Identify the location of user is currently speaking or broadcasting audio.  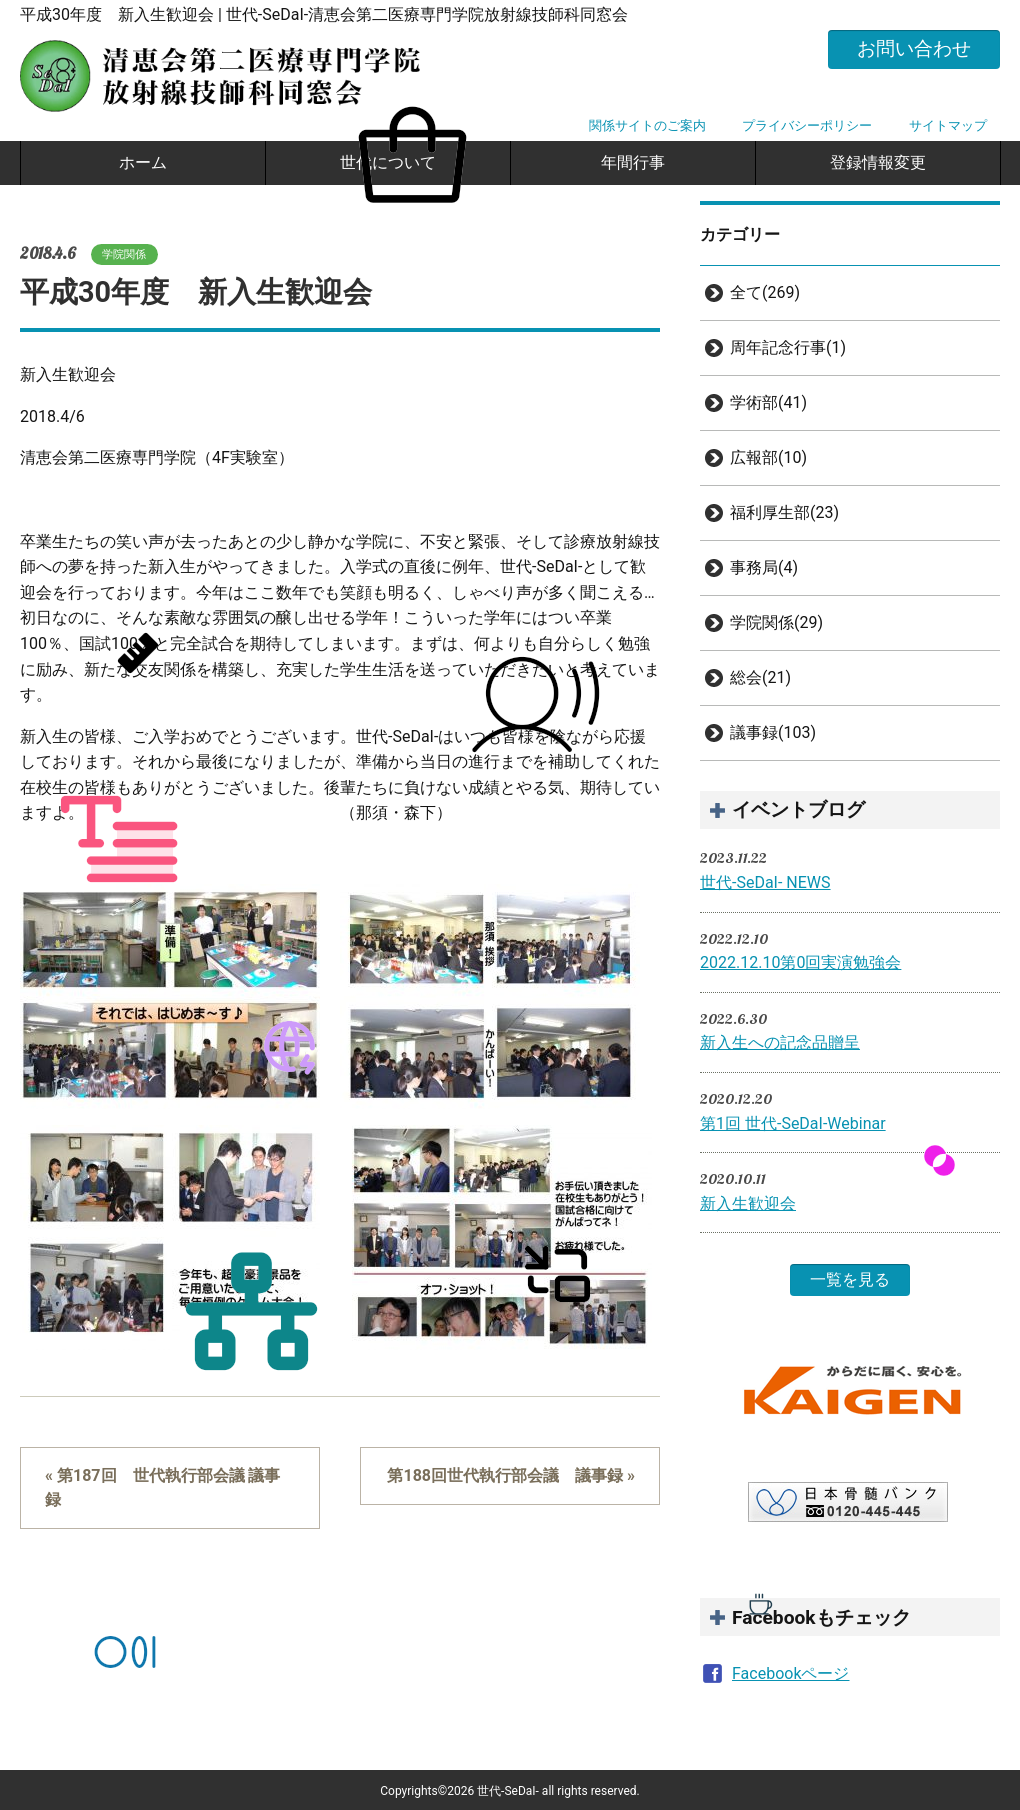
(533, 704).